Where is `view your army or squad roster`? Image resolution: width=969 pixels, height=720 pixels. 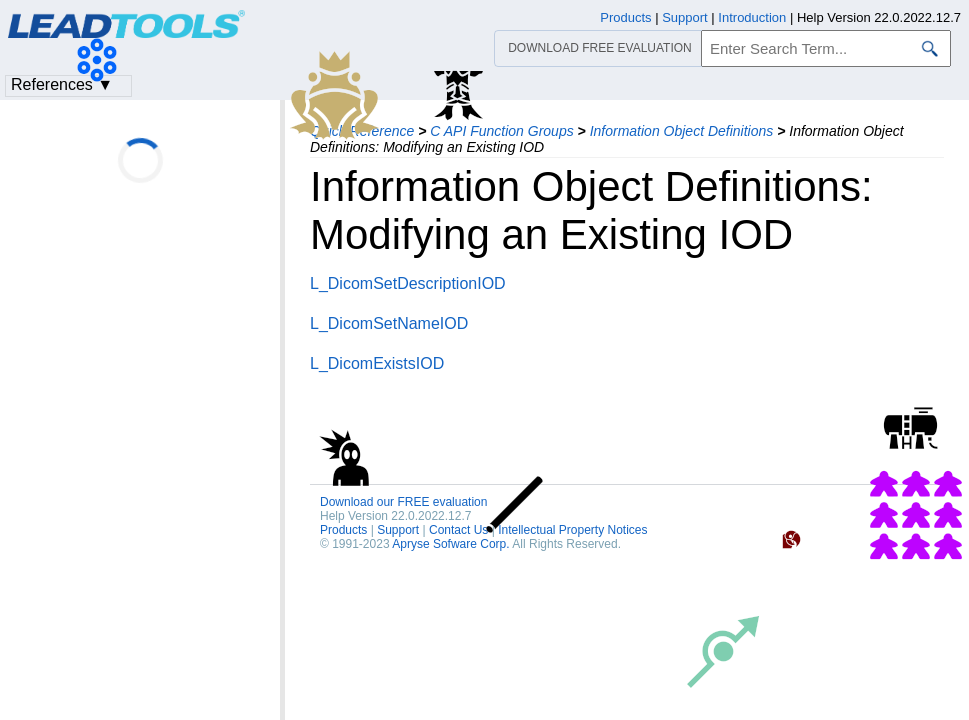
view your army or squad roster is located at coordinates (916, 515).